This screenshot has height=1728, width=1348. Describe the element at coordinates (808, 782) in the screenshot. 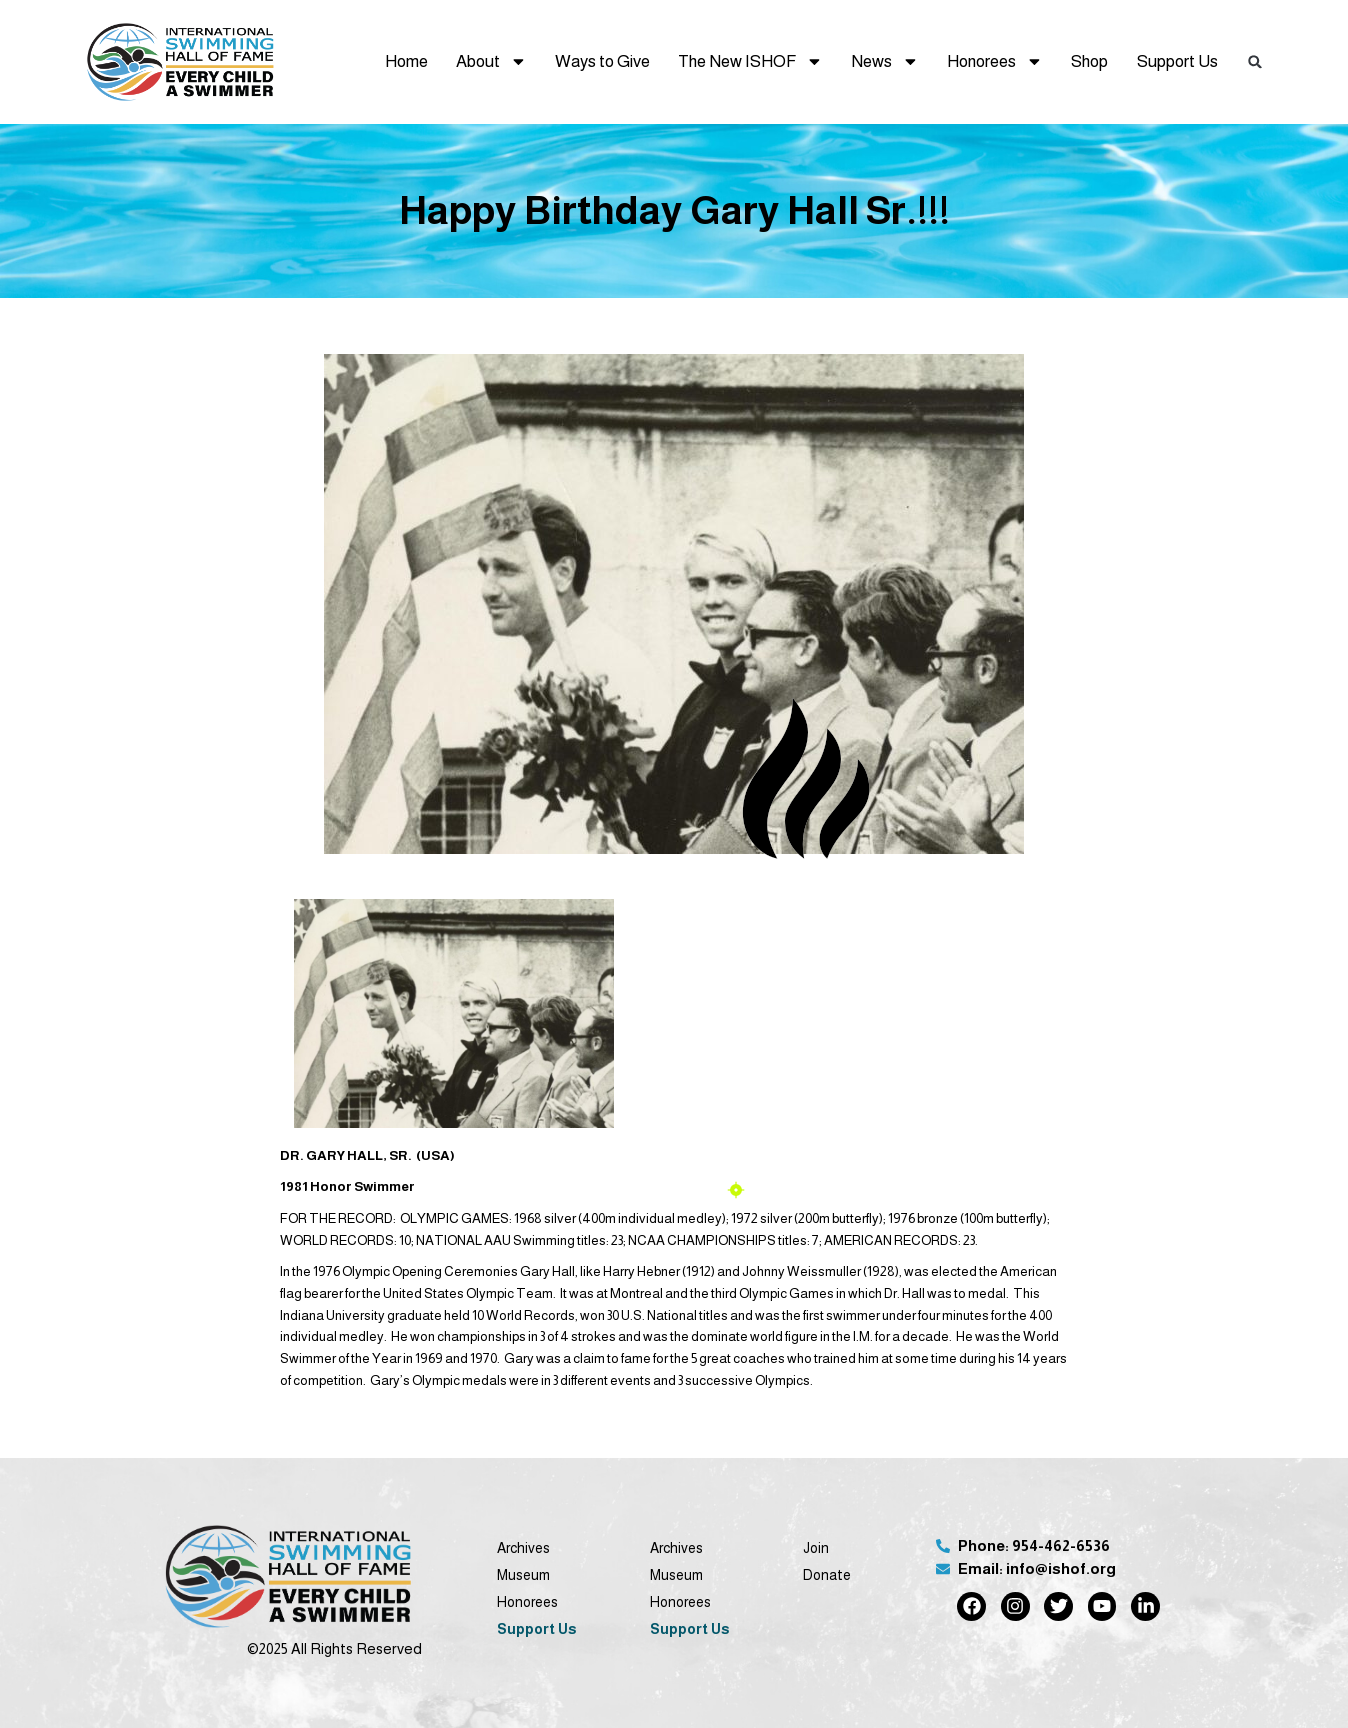

I see `indicates hot or trending content` at that location.